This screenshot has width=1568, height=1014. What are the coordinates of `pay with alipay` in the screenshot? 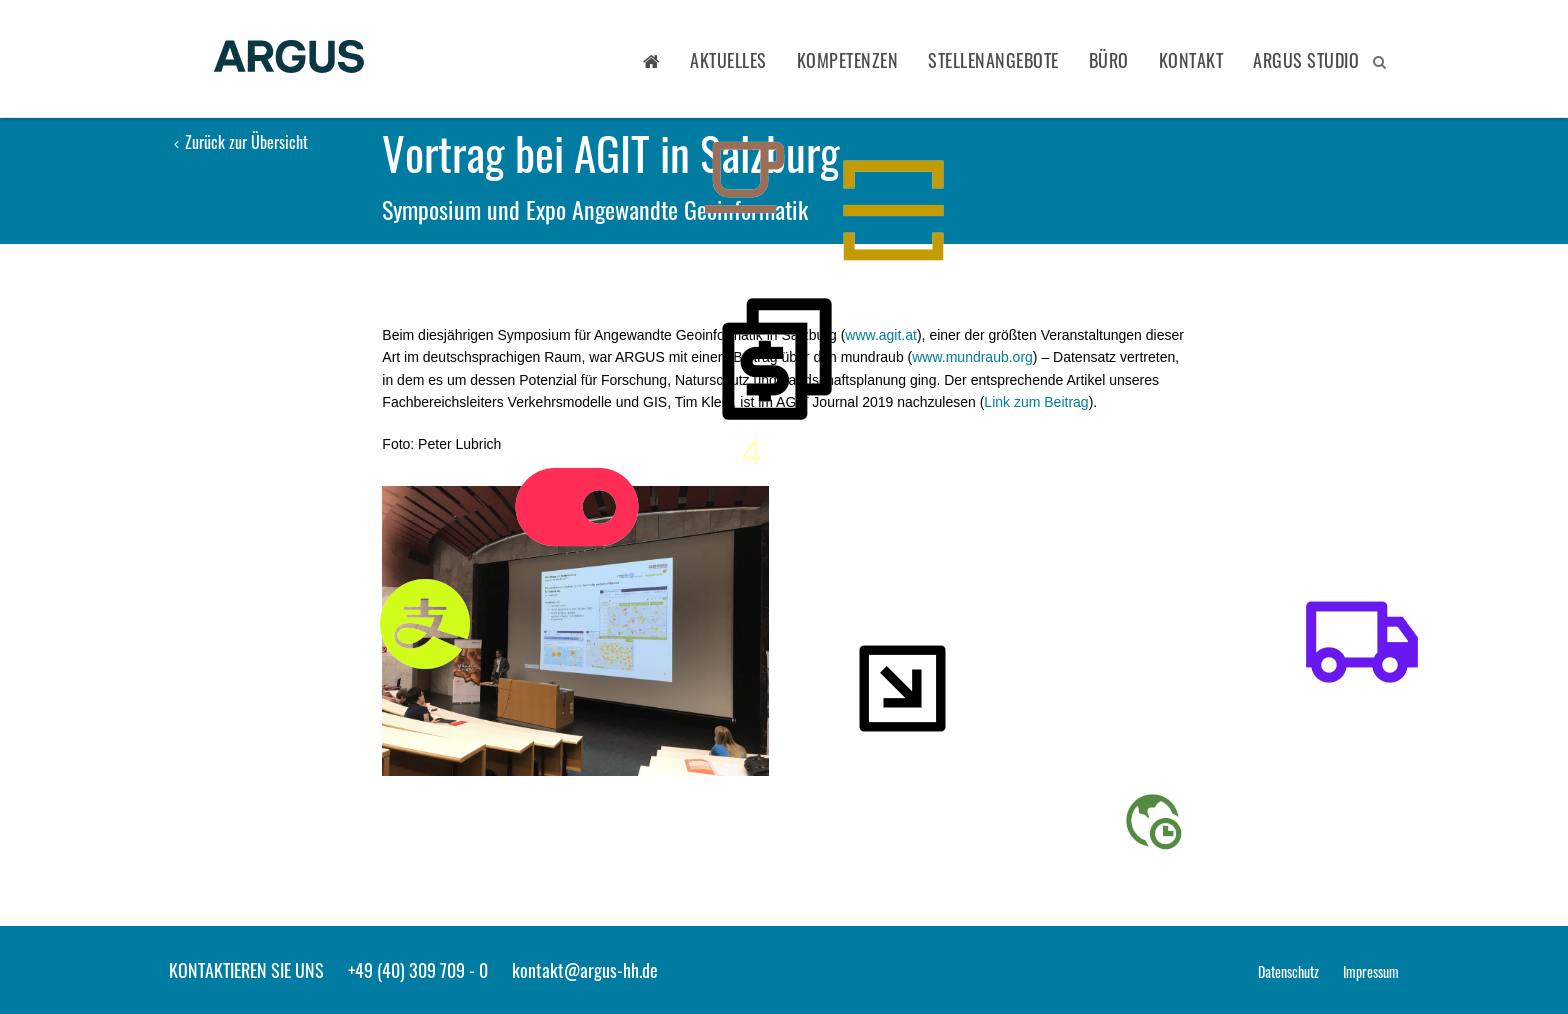 It's located at (425, 624).